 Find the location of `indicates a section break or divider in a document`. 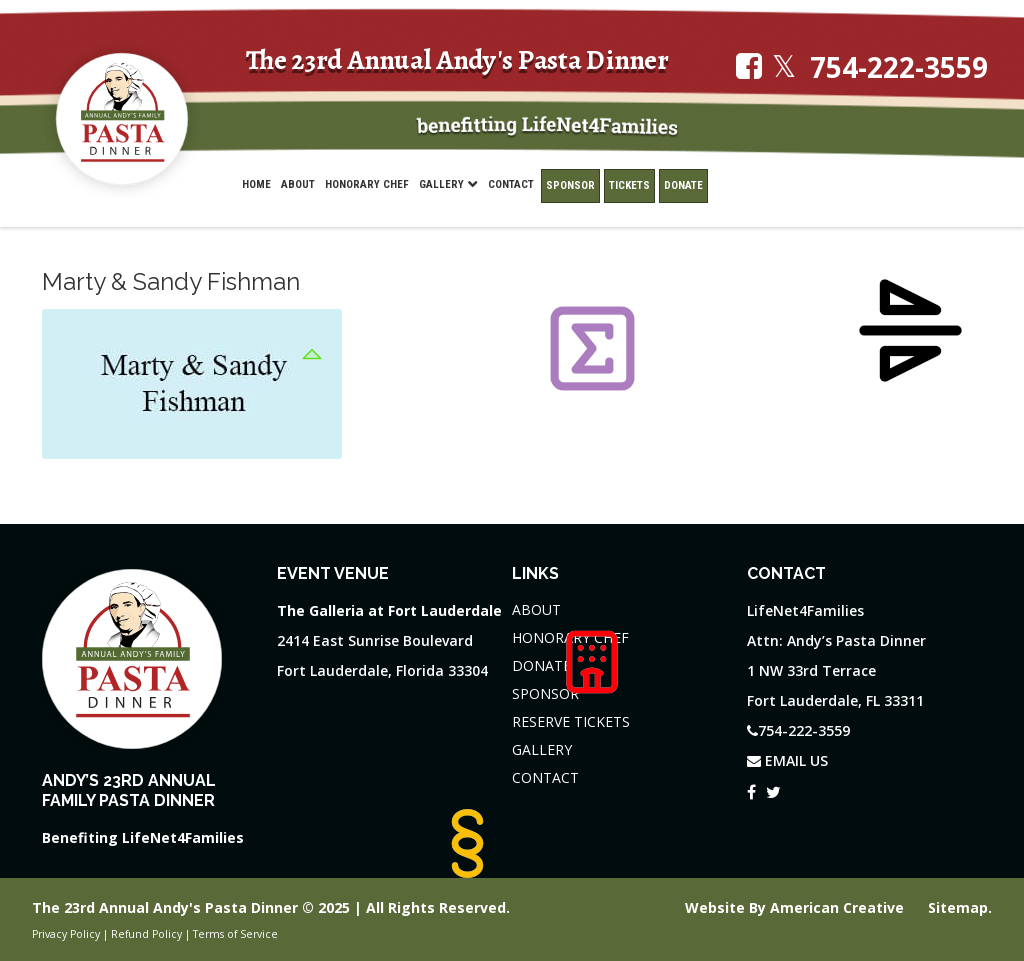

indicates a section break or divider in a document is located at coordinates (467, 843).